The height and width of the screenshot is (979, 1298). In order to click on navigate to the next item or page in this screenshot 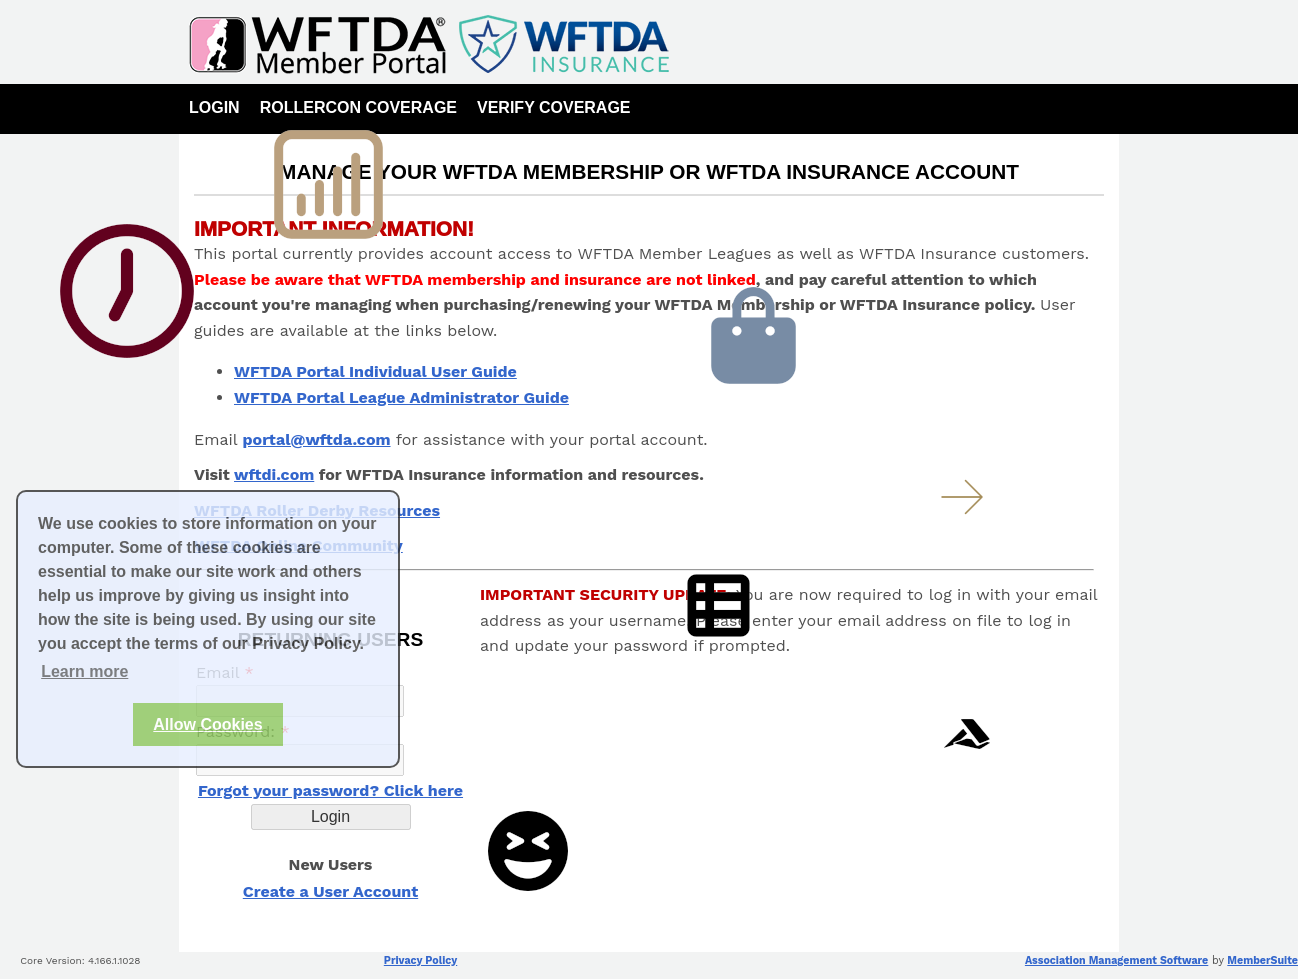, I will do `click(962, 497)`.